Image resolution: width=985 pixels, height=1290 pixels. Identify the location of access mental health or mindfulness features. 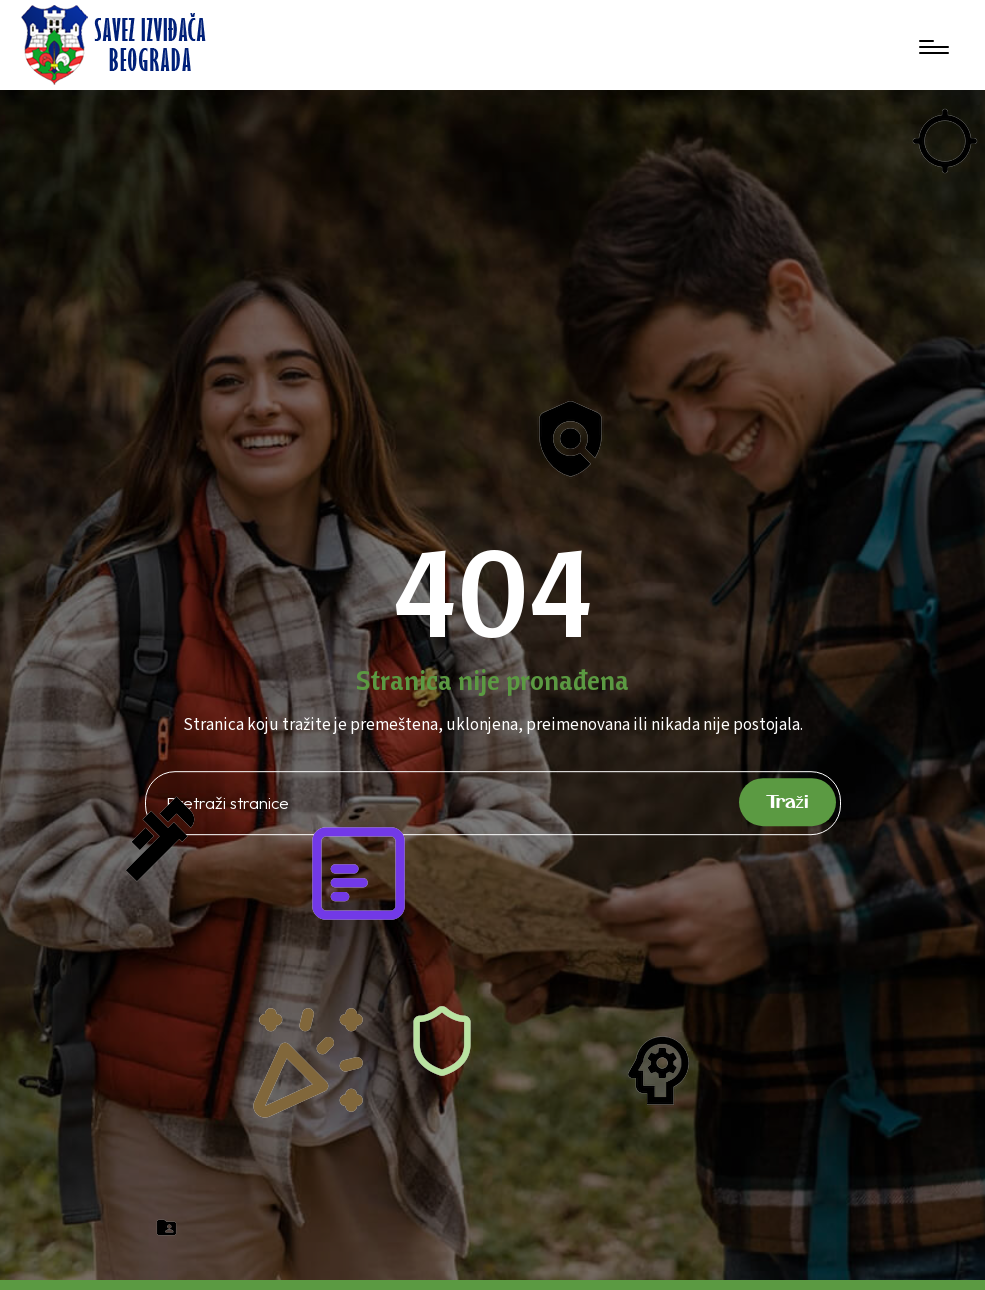
(658, 1070).